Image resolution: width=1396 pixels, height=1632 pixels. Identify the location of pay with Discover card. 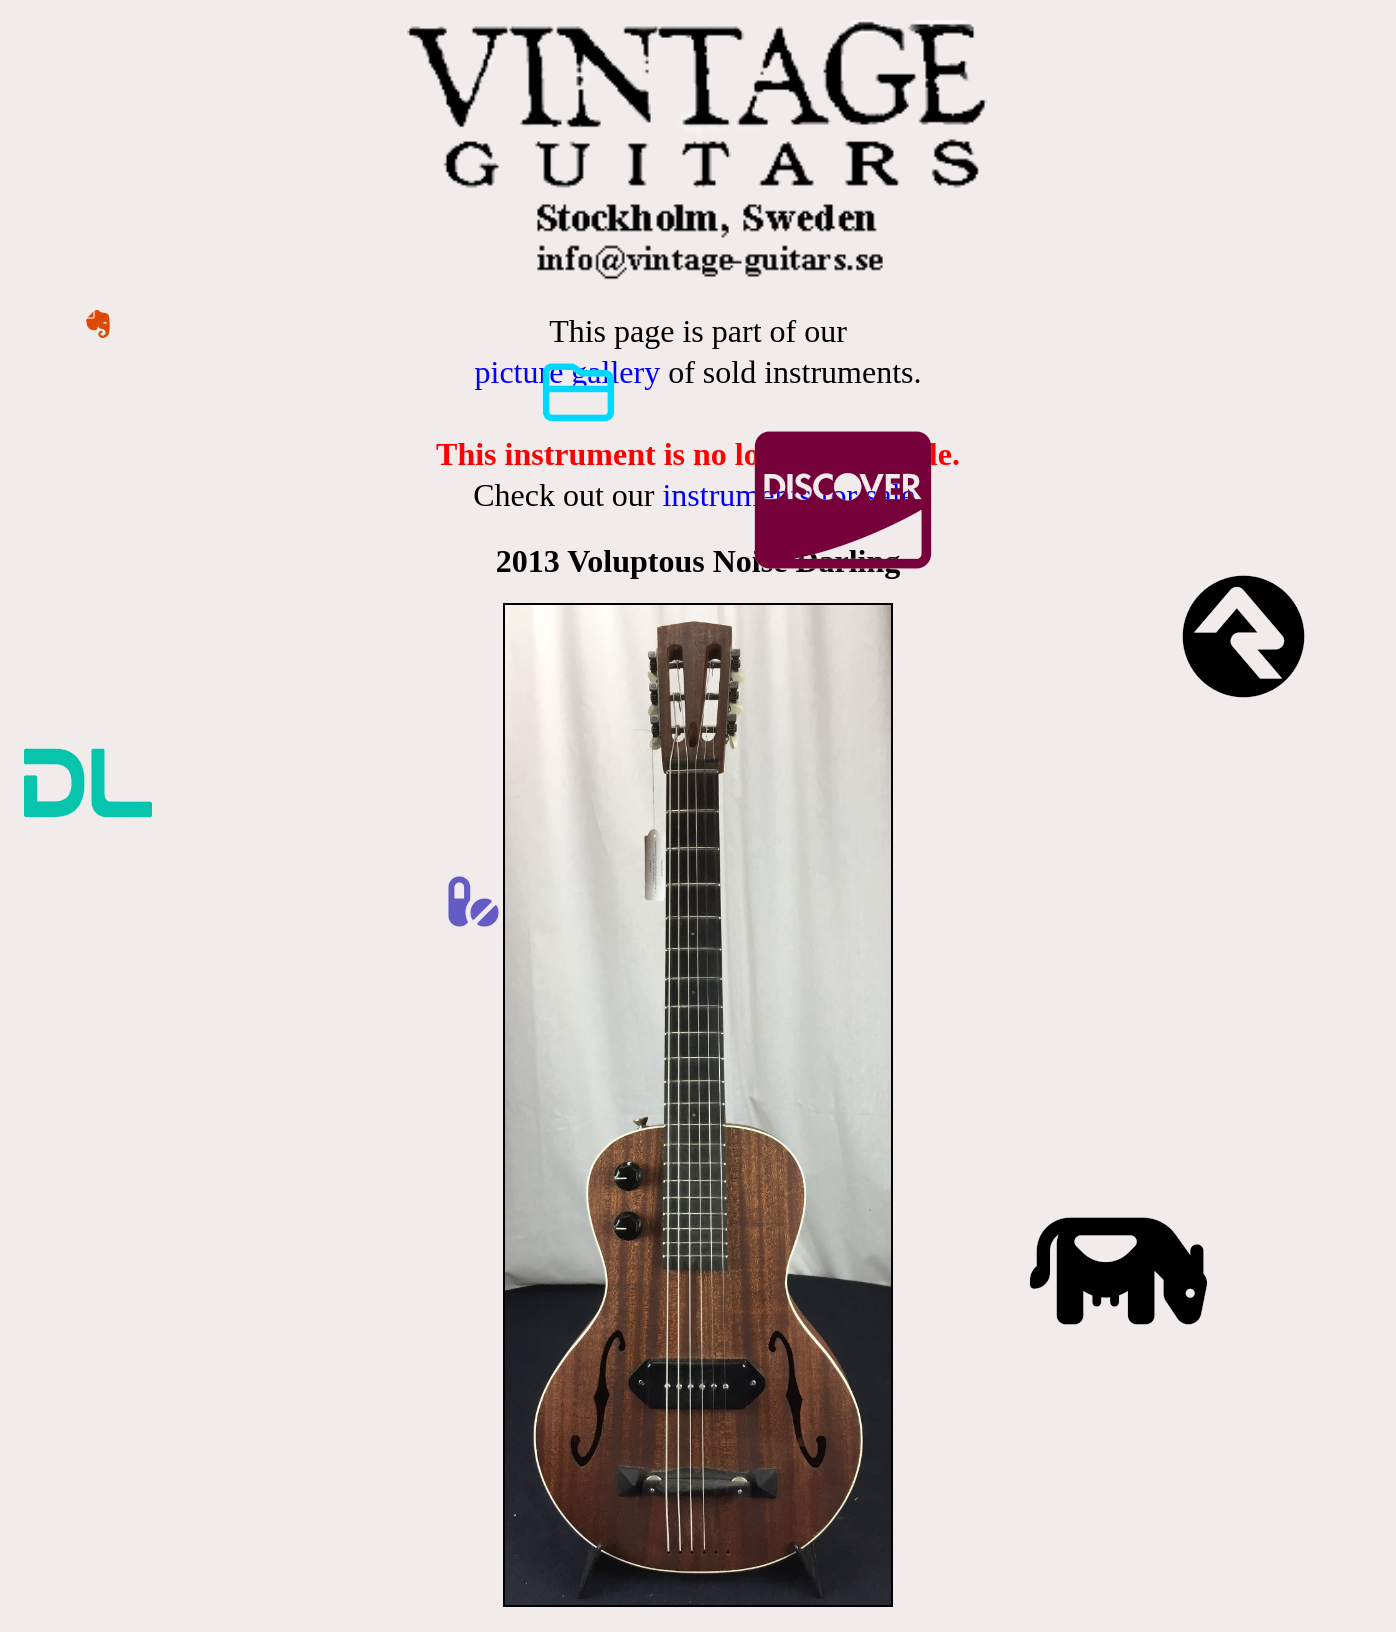
(843, 500).